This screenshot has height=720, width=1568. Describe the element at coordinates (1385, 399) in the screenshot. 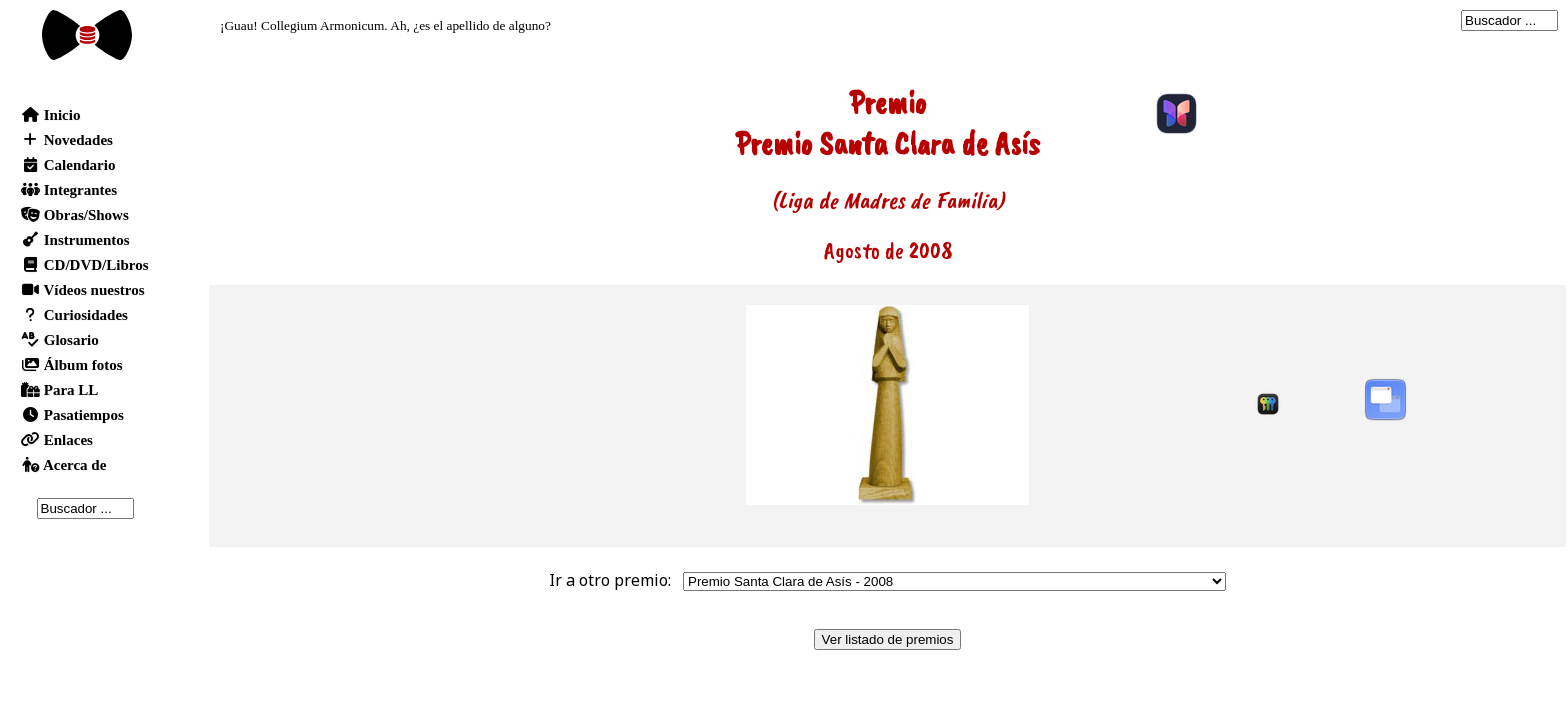

I see `open startup applications settings` at that location.